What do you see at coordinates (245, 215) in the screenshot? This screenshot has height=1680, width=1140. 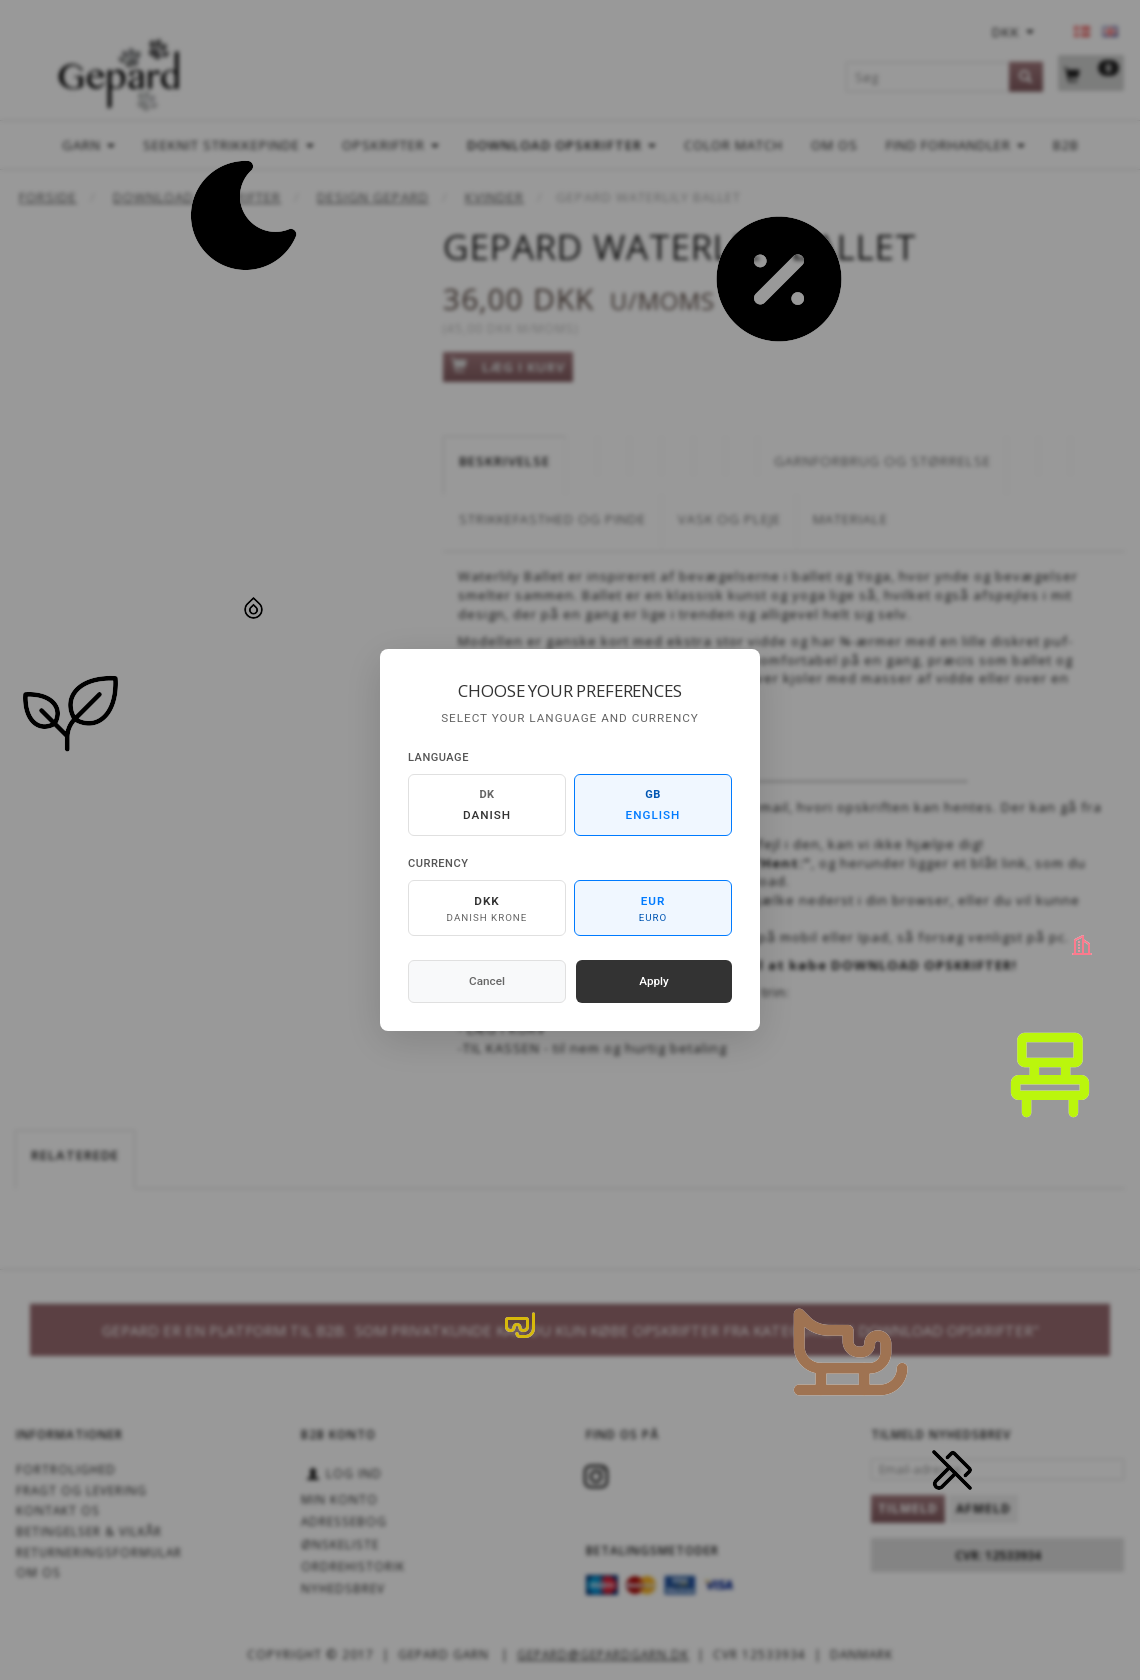 I see `enable dark mode` at bounding box center [245, 215].